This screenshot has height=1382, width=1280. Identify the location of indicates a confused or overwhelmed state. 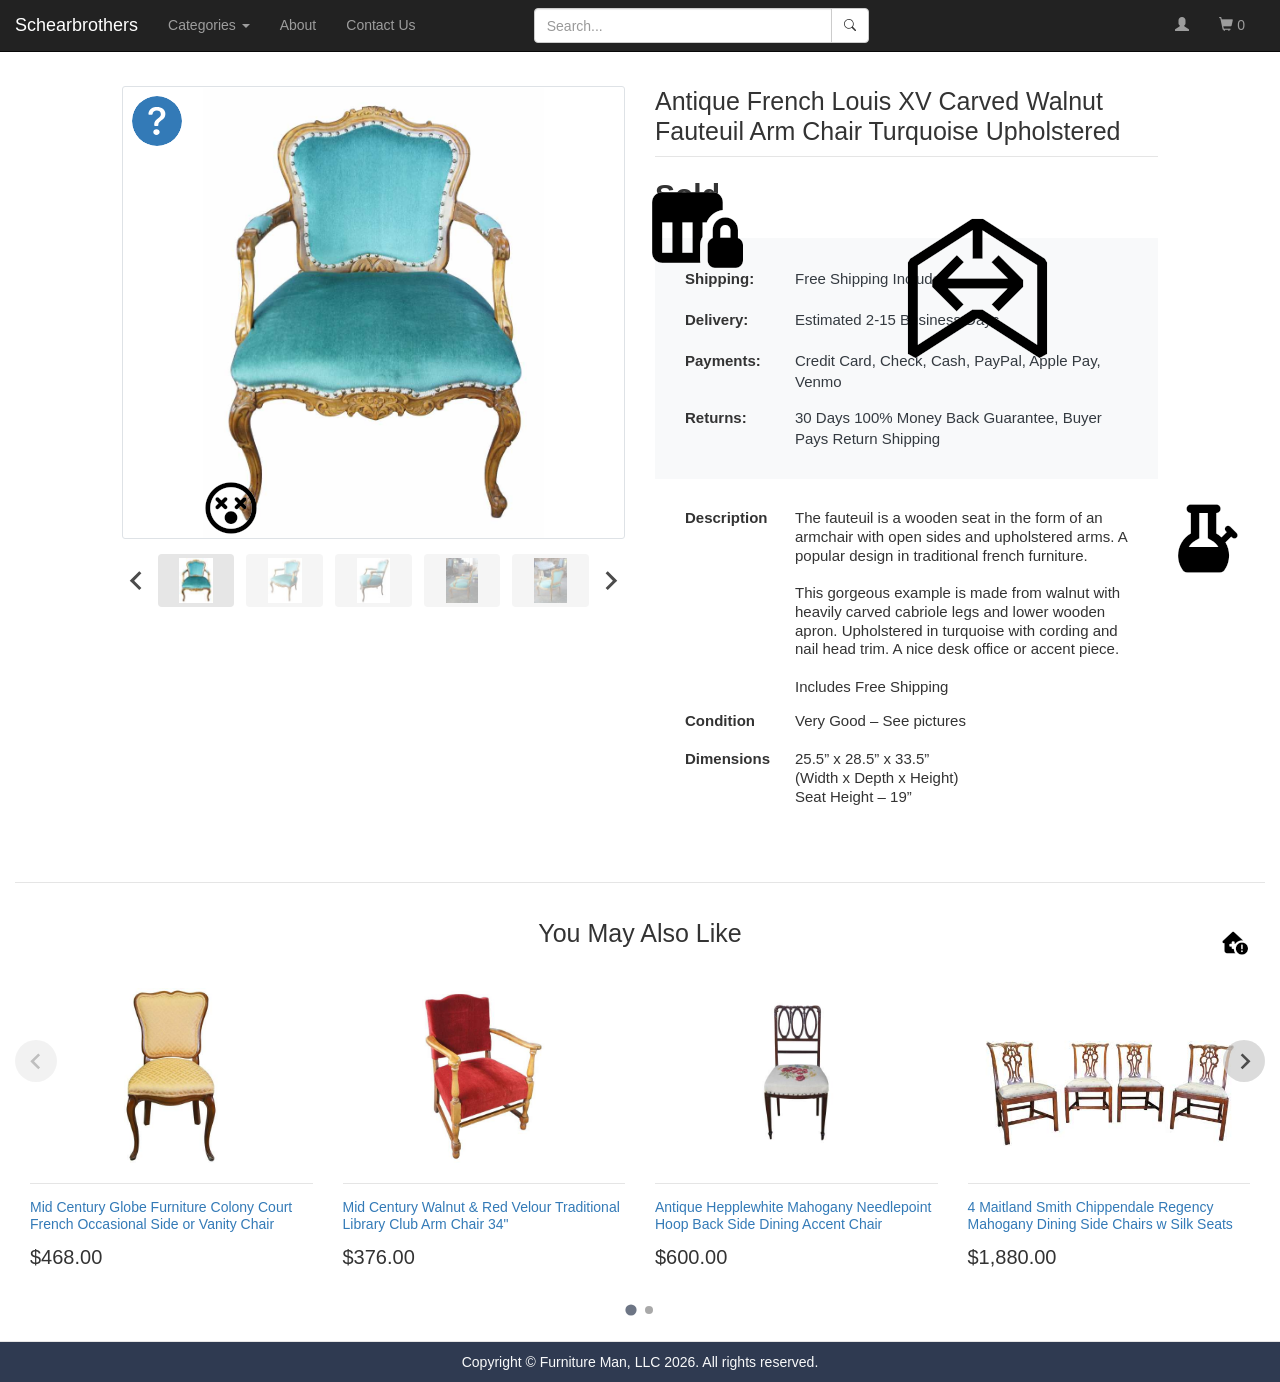
(231, 508).